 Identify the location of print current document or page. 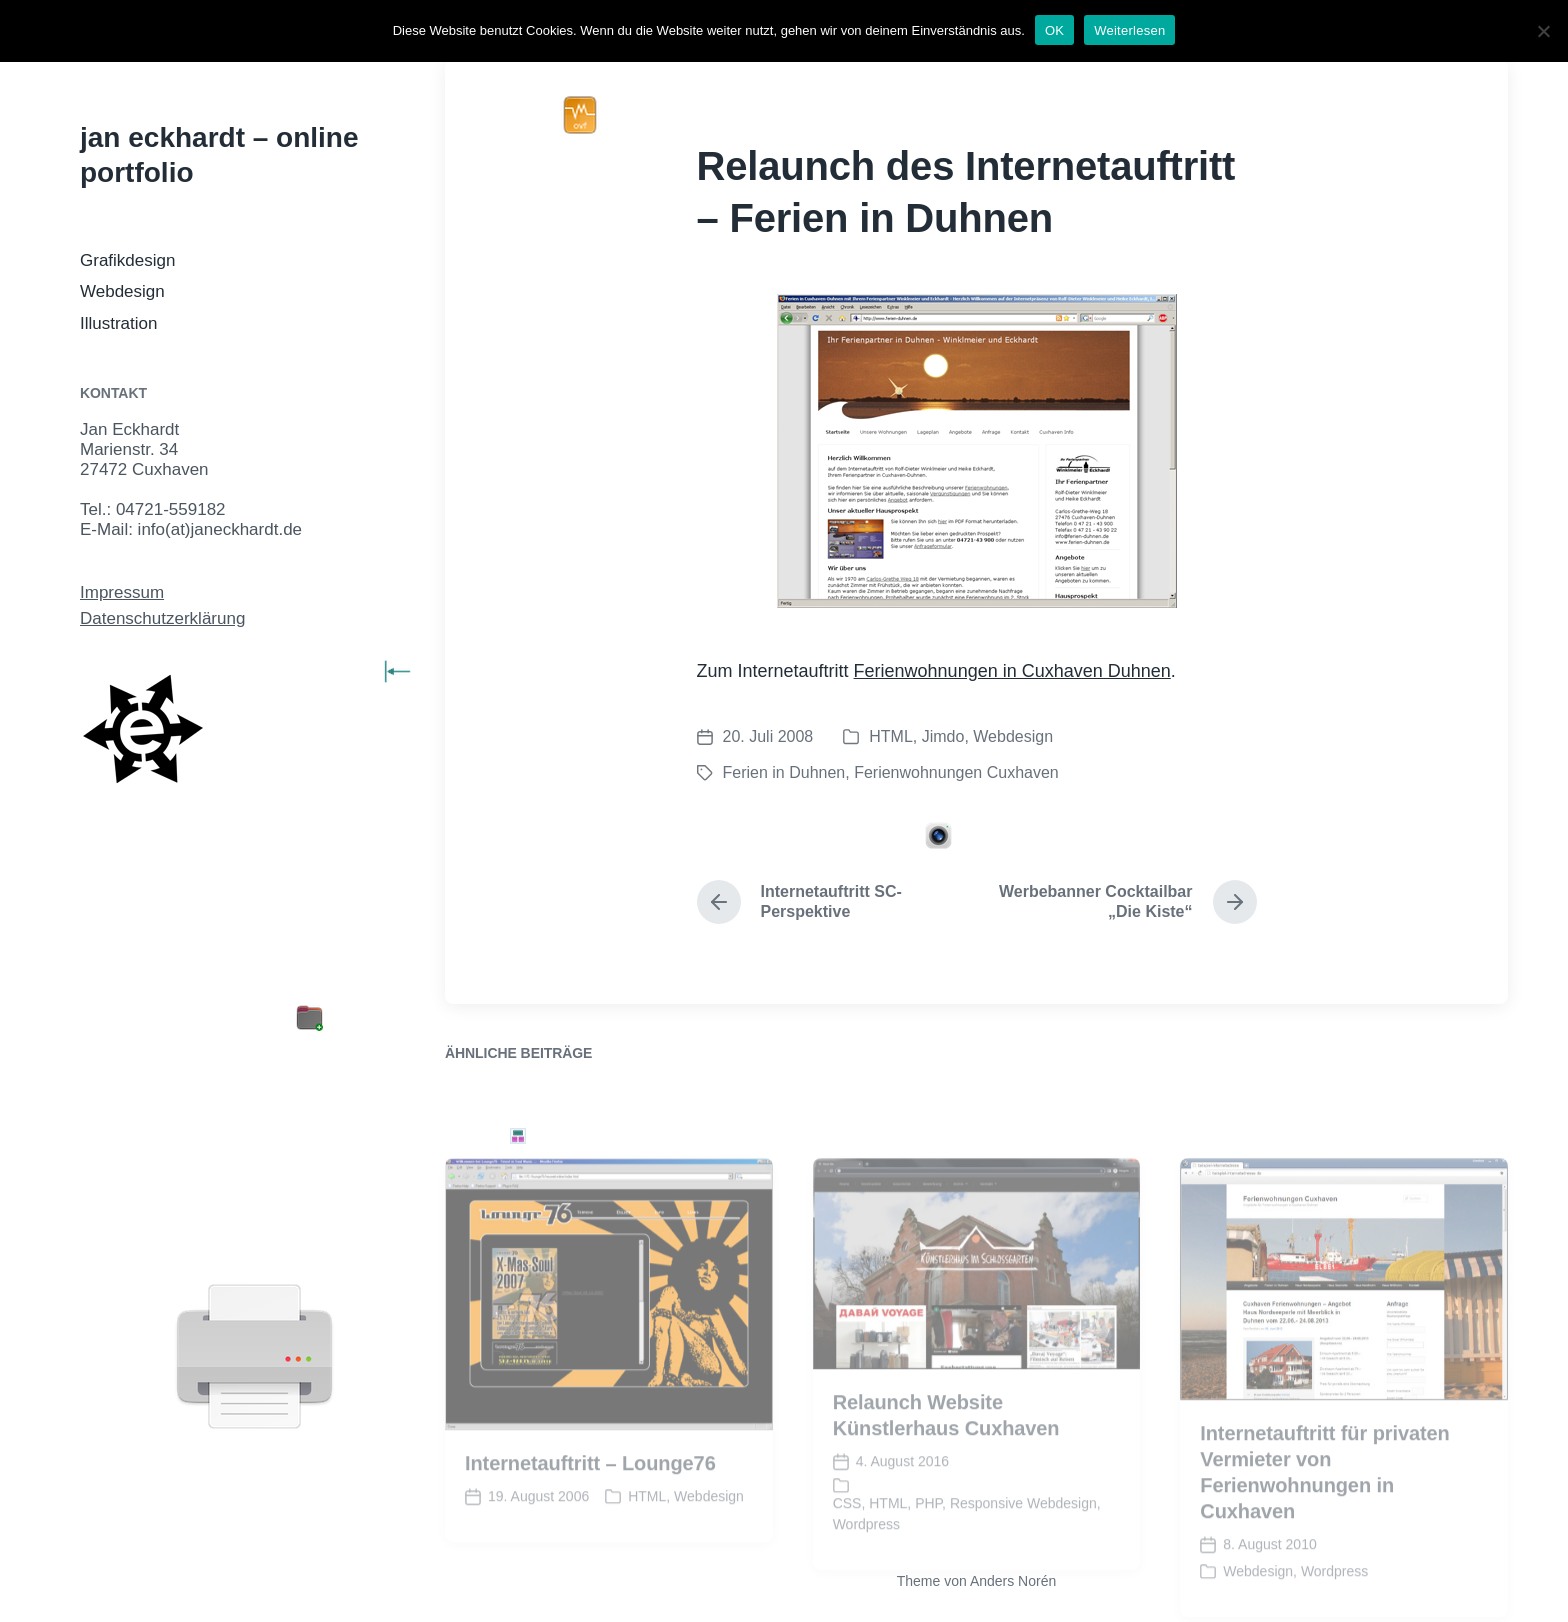
(254, 1356).